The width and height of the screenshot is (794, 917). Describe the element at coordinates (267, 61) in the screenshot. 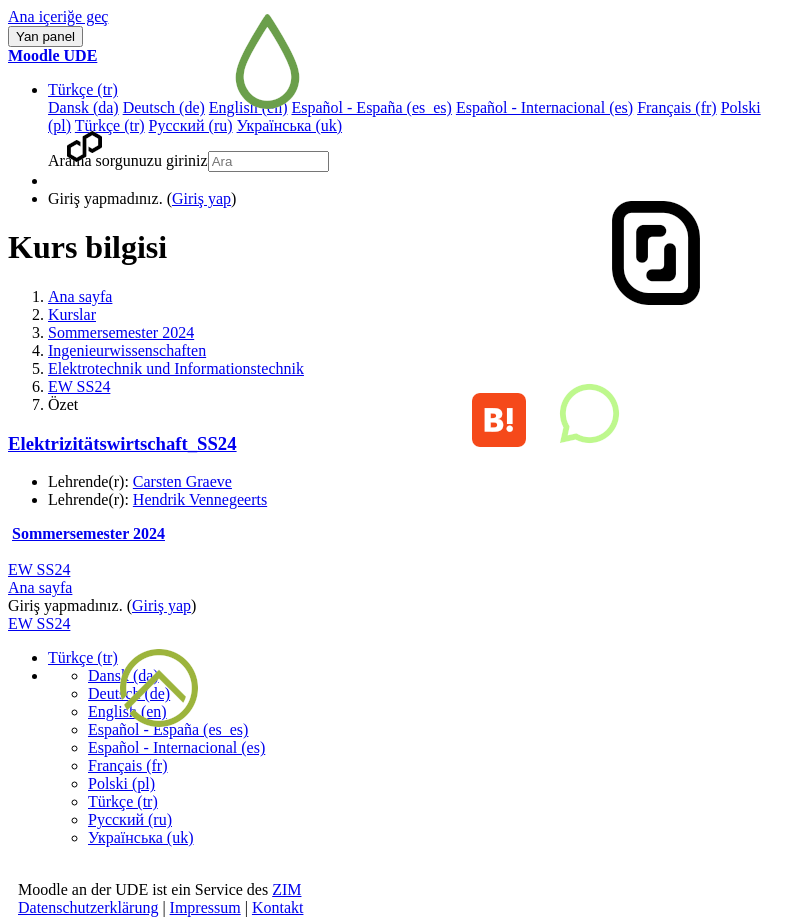

I see `moo print and design services logo` at that location.